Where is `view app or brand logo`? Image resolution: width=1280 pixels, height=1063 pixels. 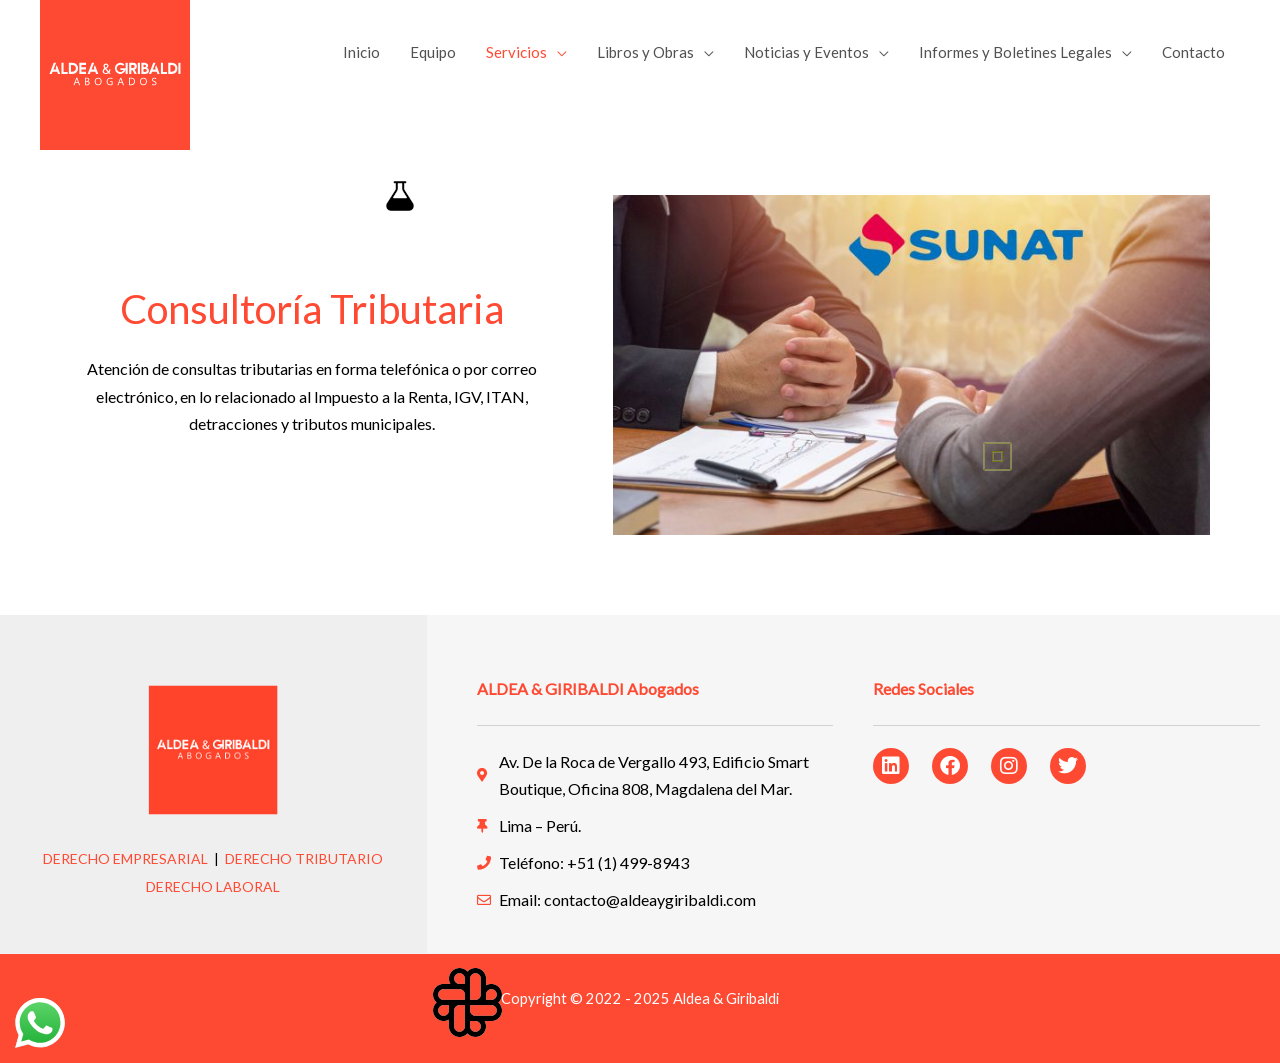
view app or brand logo is located at coordinates (997, 456).